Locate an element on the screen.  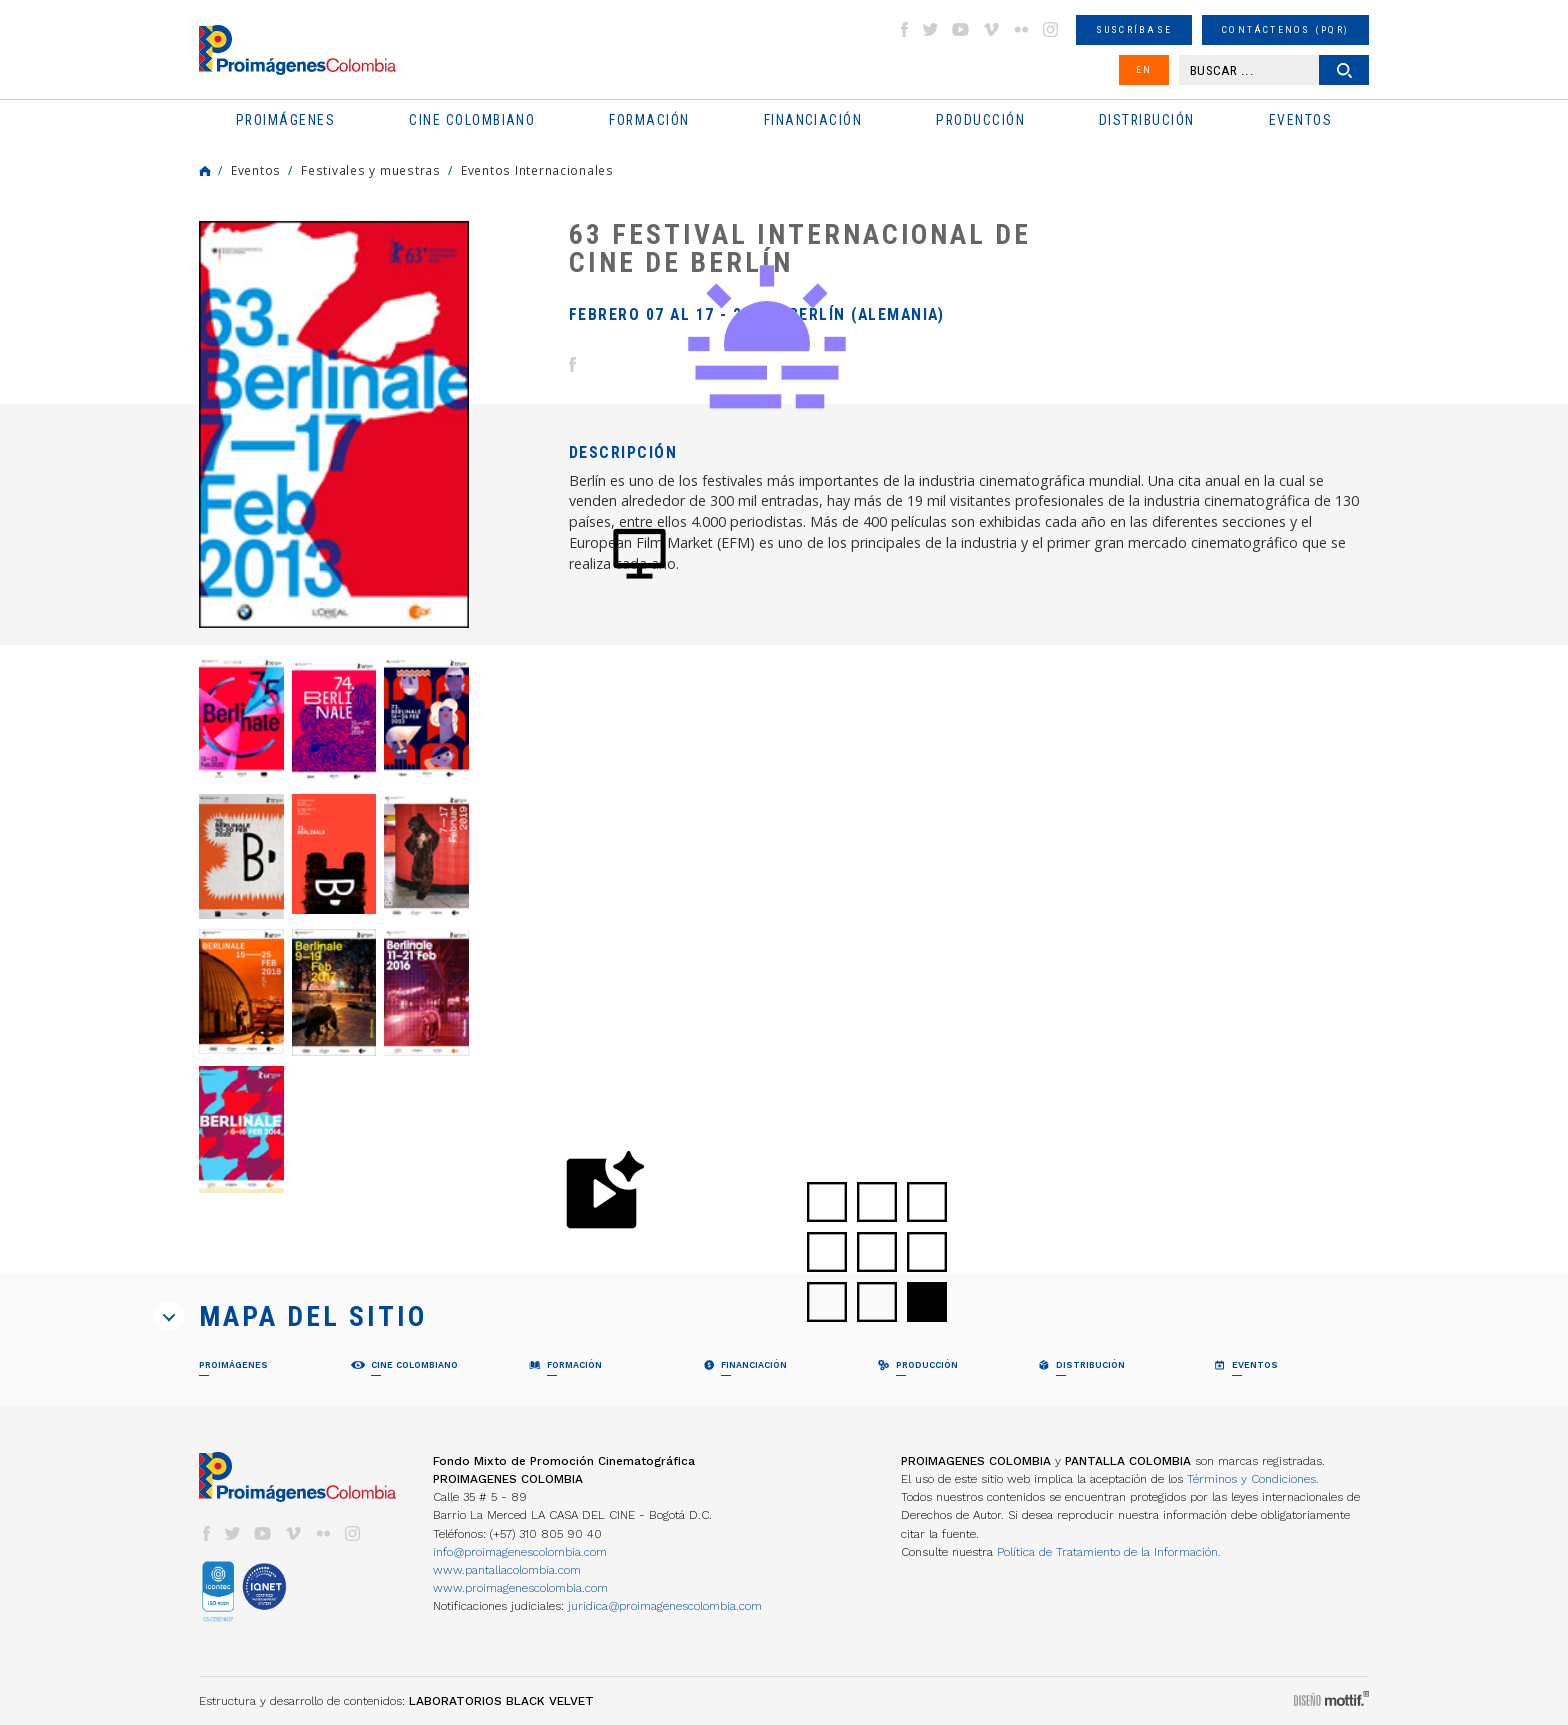
indicates hazy weather conditions is located at coordinates (767, 344).